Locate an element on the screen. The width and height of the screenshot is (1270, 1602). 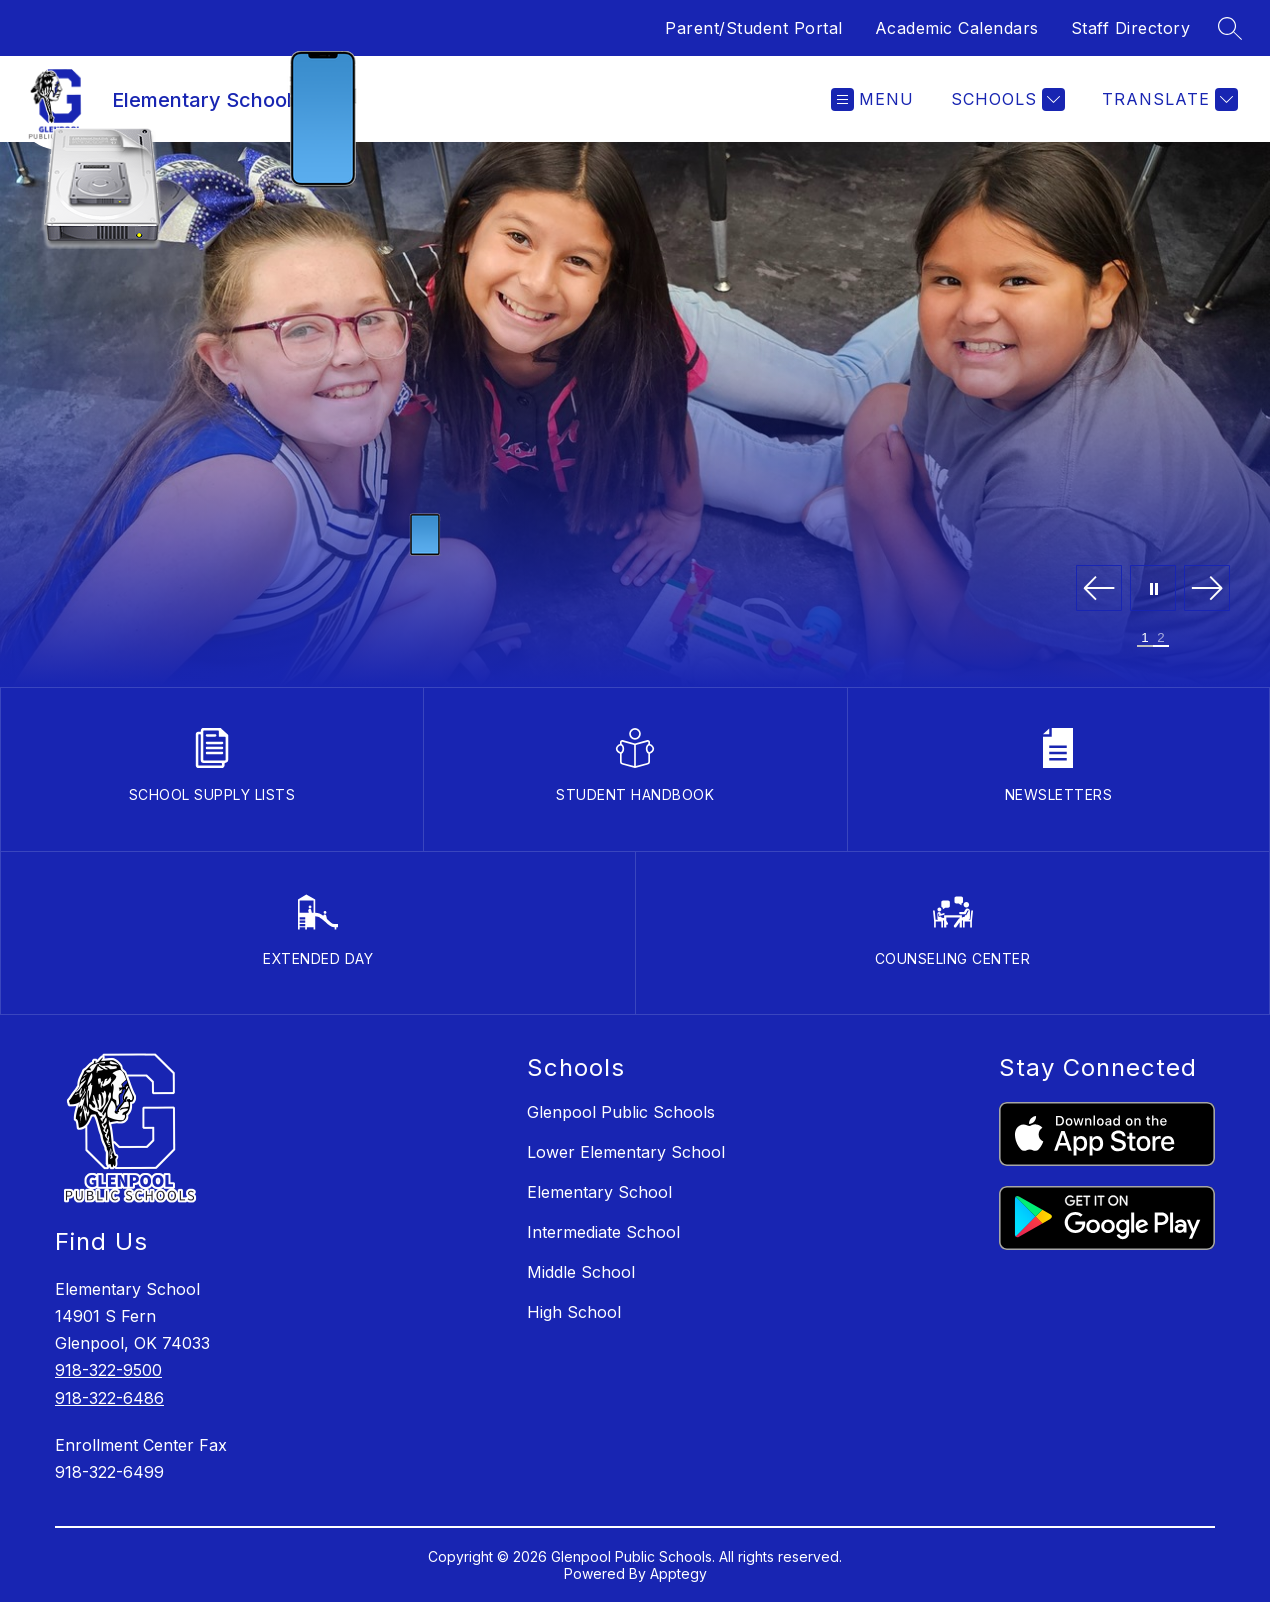
iPad Air device icon is located at coordinates (425, 535).